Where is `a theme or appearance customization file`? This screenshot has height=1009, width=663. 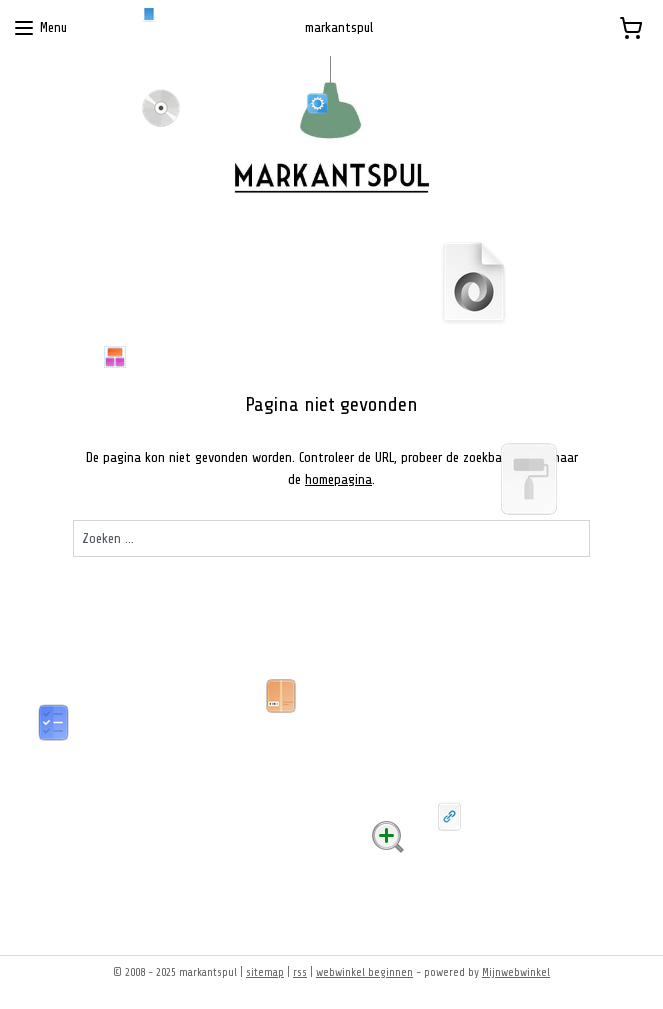
a theme or appearance customization file is located at coordinates (529, 479).